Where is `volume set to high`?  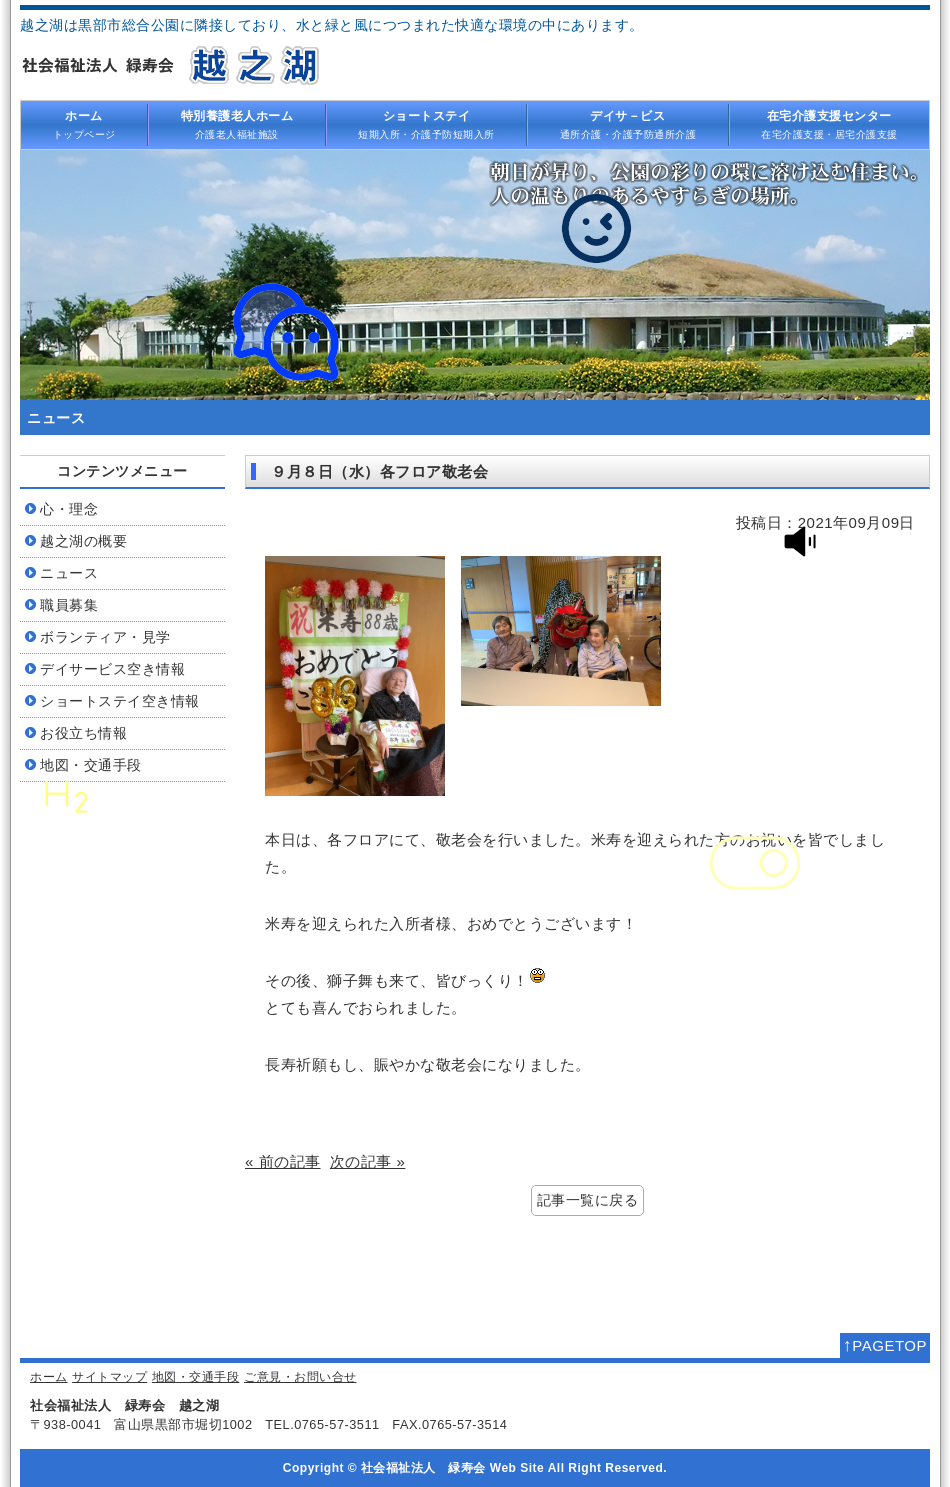 volume set to high is located at coordinates (799, 541).